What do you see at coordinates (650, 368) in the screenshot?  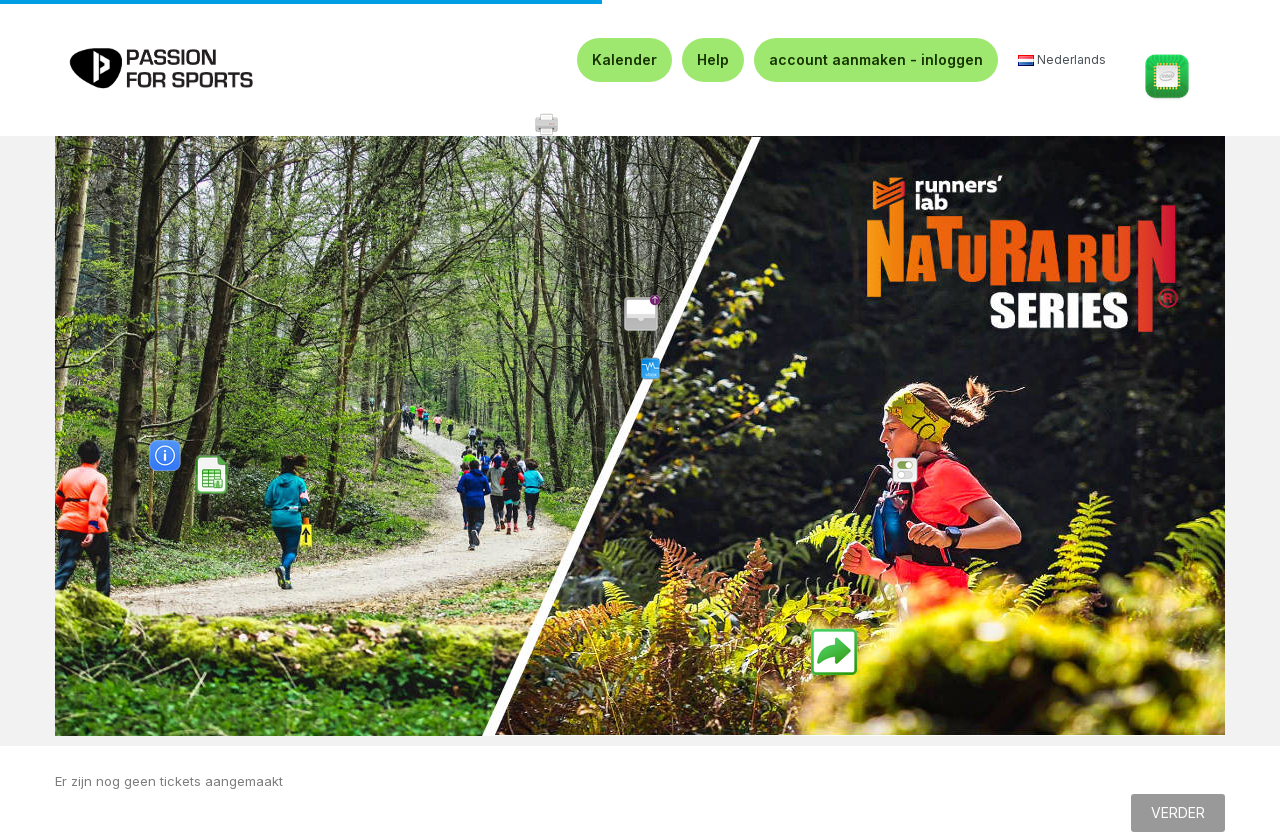 I see `a VirtualBox virtual machine configuration file` at bounding box center [650, 368].